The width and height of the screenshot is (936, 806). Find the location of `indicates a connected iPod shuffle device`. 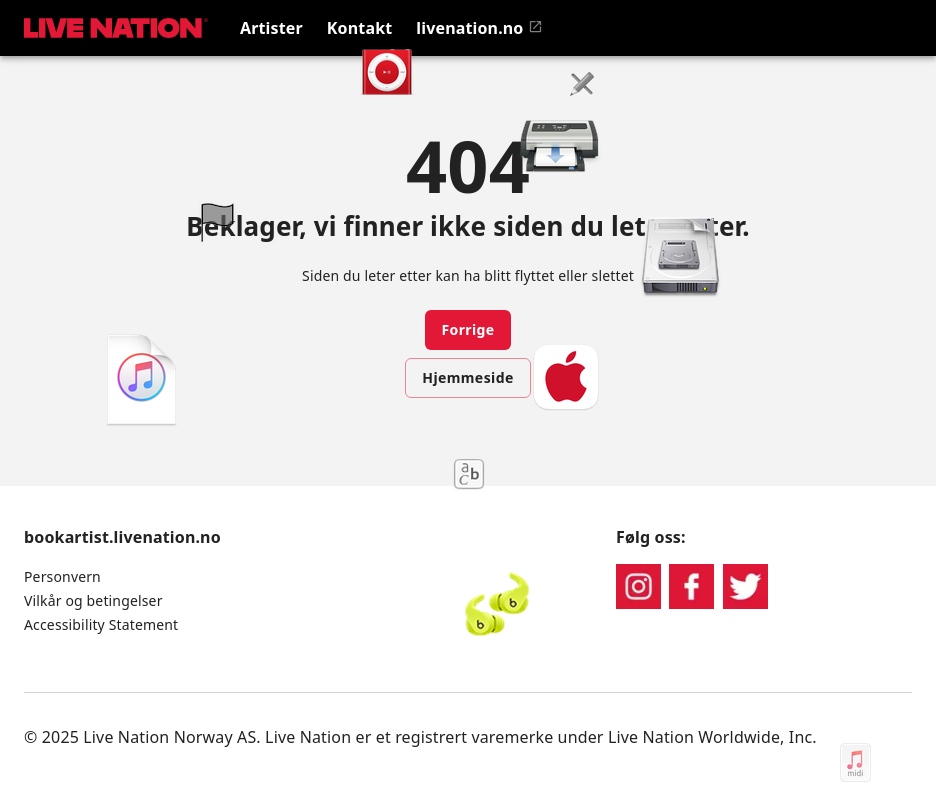

indicates a connected iPod shuffle device is located at coordinates (387, 72).